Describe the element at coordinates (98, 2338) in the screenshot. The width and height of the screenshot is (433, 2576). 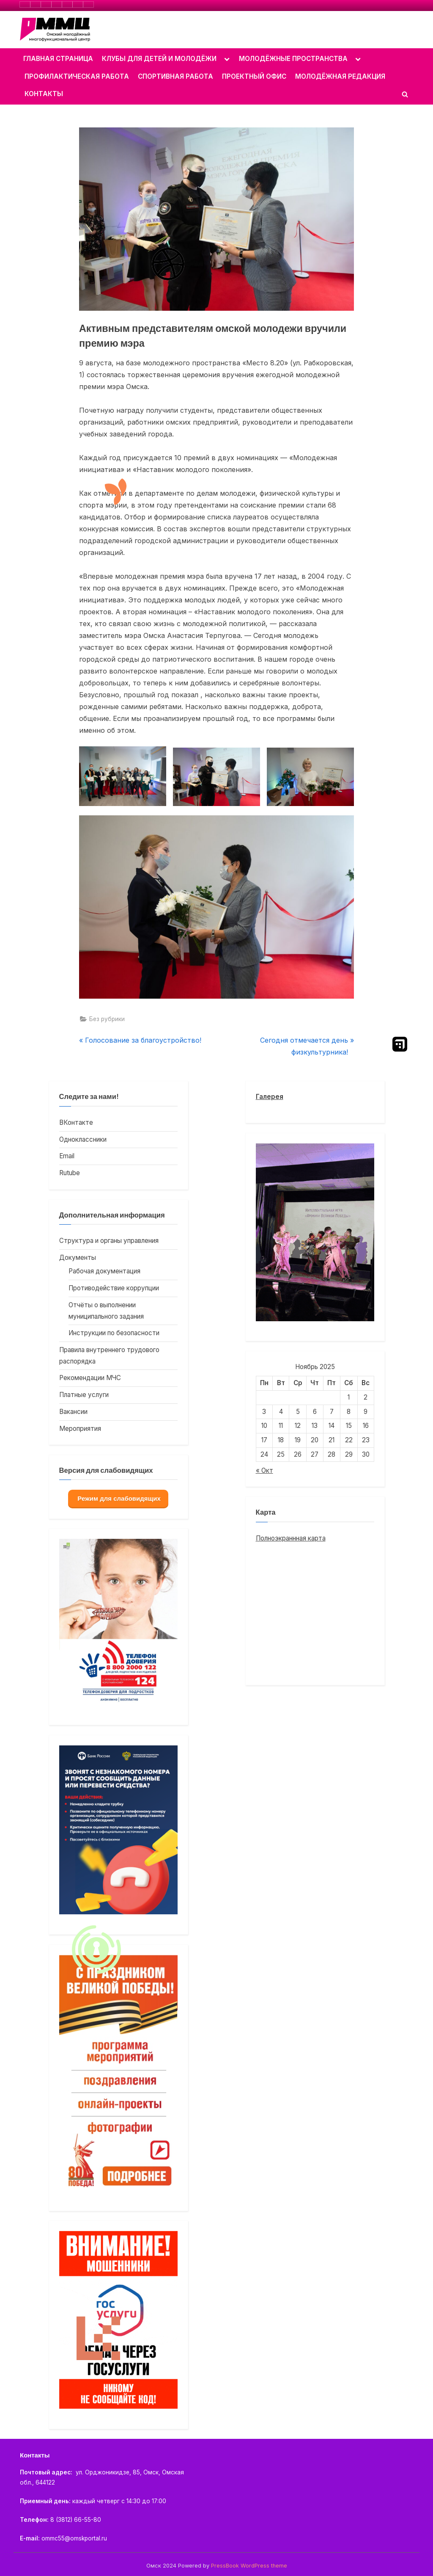
I see `livekit logo - real-time audio/video platform branding` at that location.